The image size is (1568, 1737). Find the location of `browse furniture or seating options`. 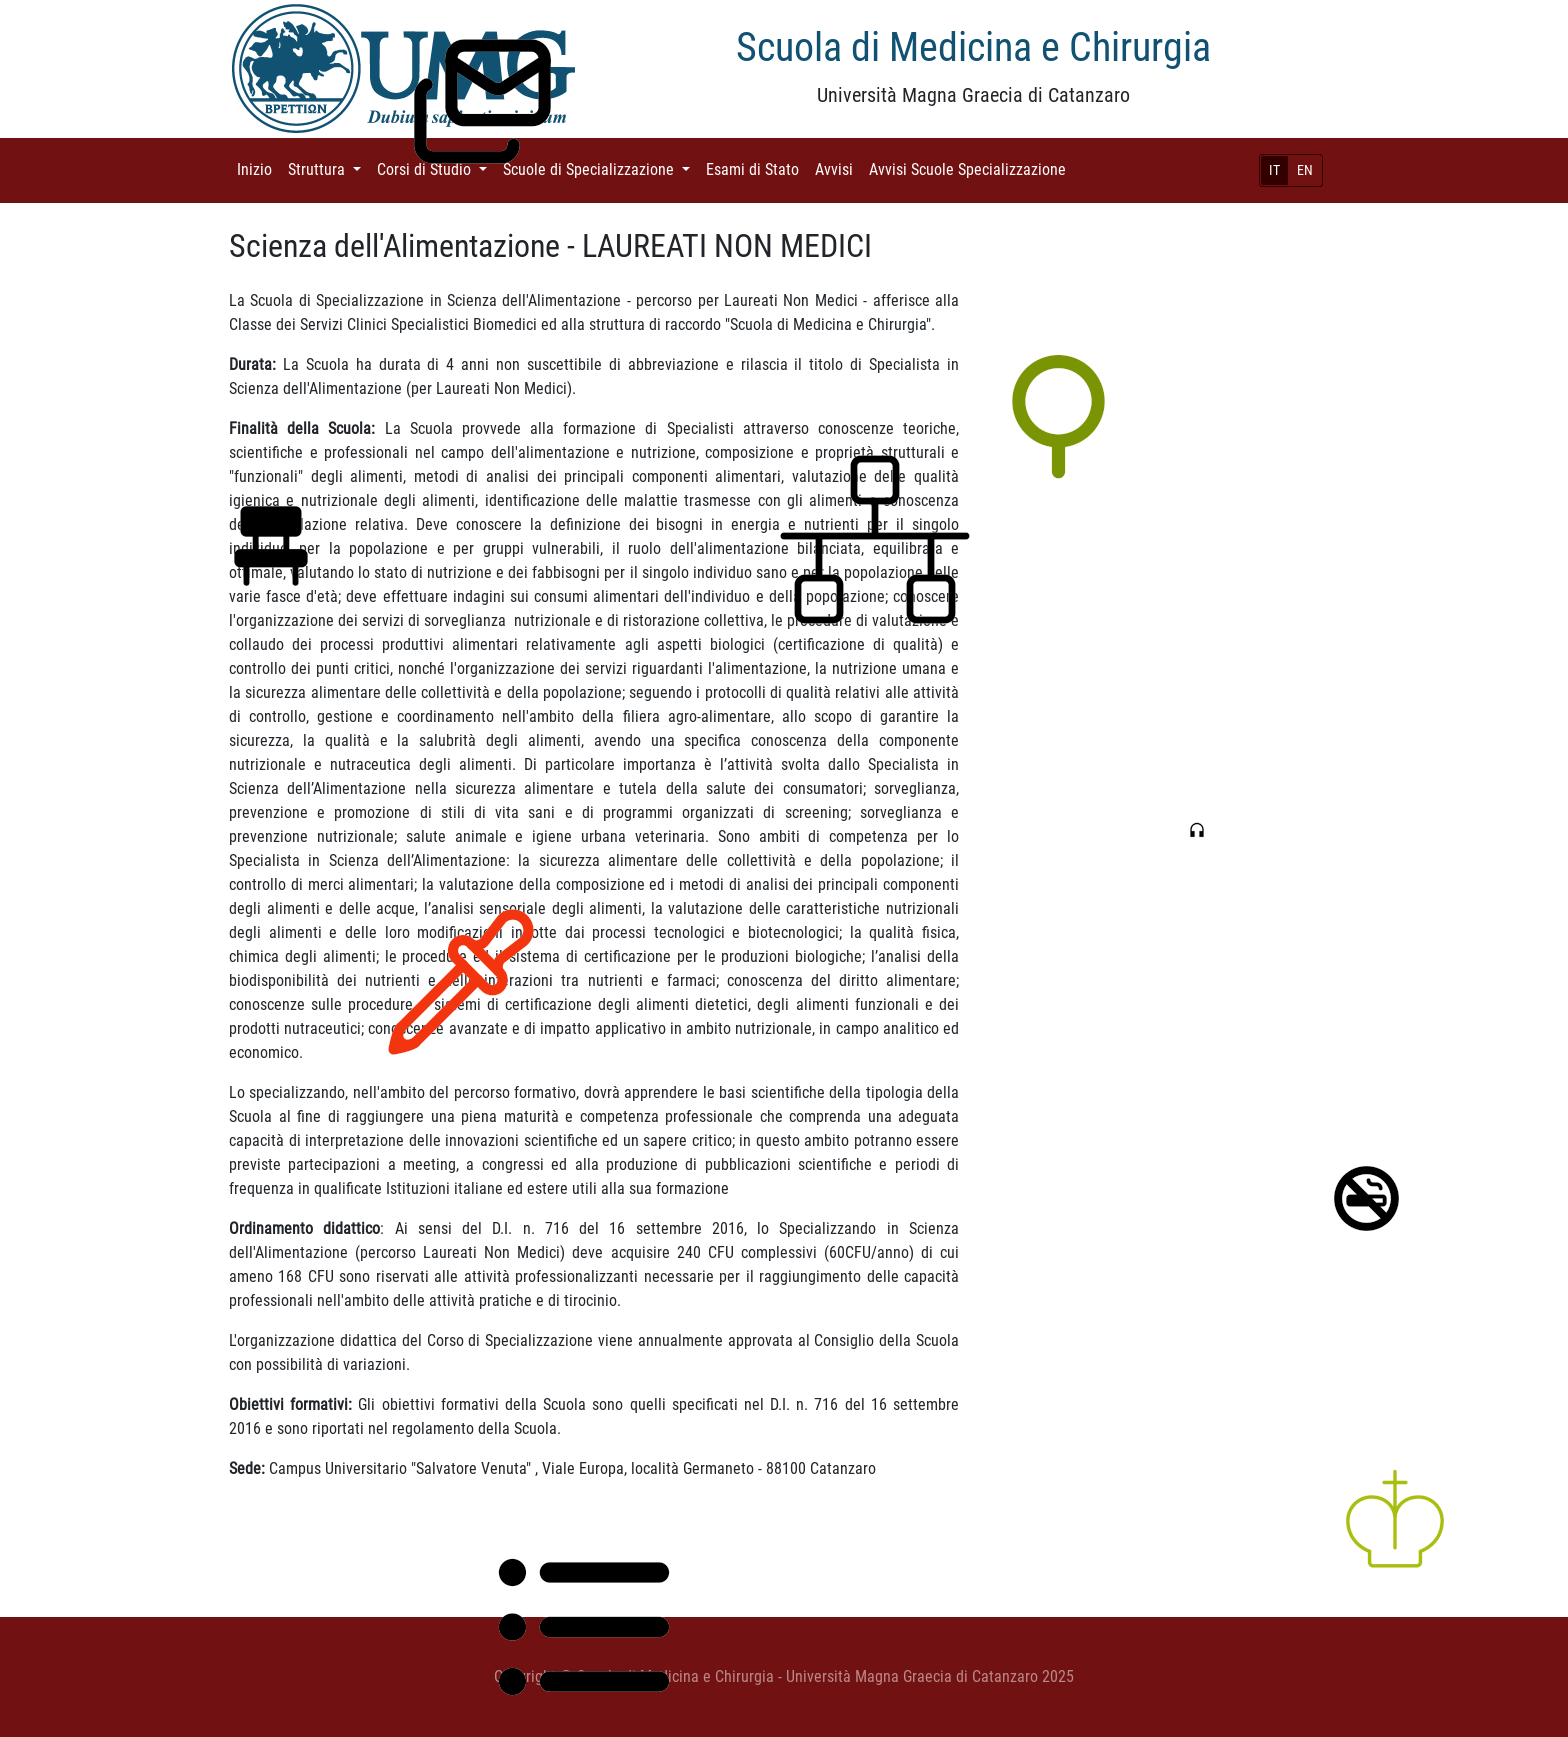

browse furniture or seating options is located at coordinates (271, 546).